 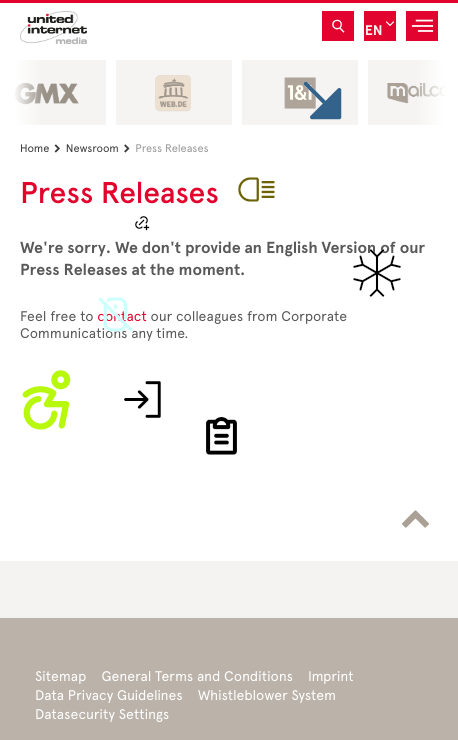 I want to click on add a new link or URL, so click(x=141, y=222).